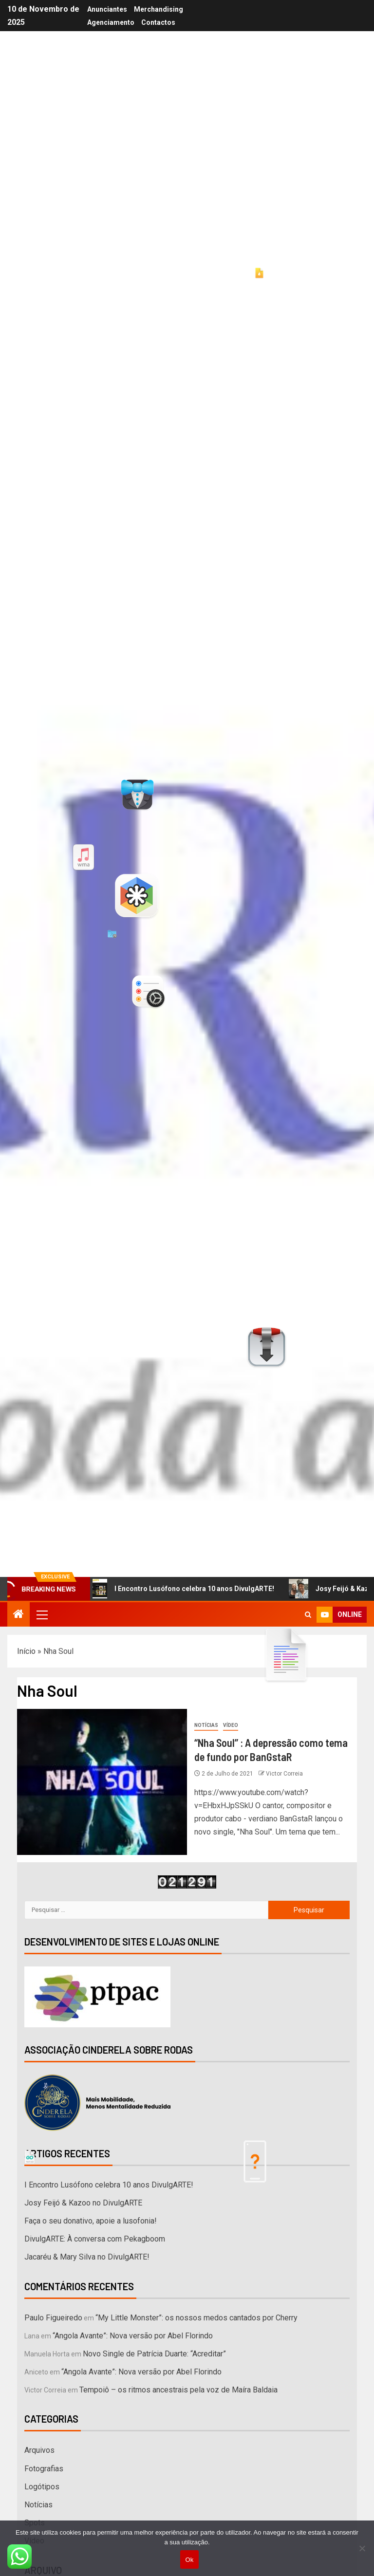 The image size is (374, 2576). Describe the element at coordinates (286, 1655) in the screenshot. I see `a script or code file` at that location.